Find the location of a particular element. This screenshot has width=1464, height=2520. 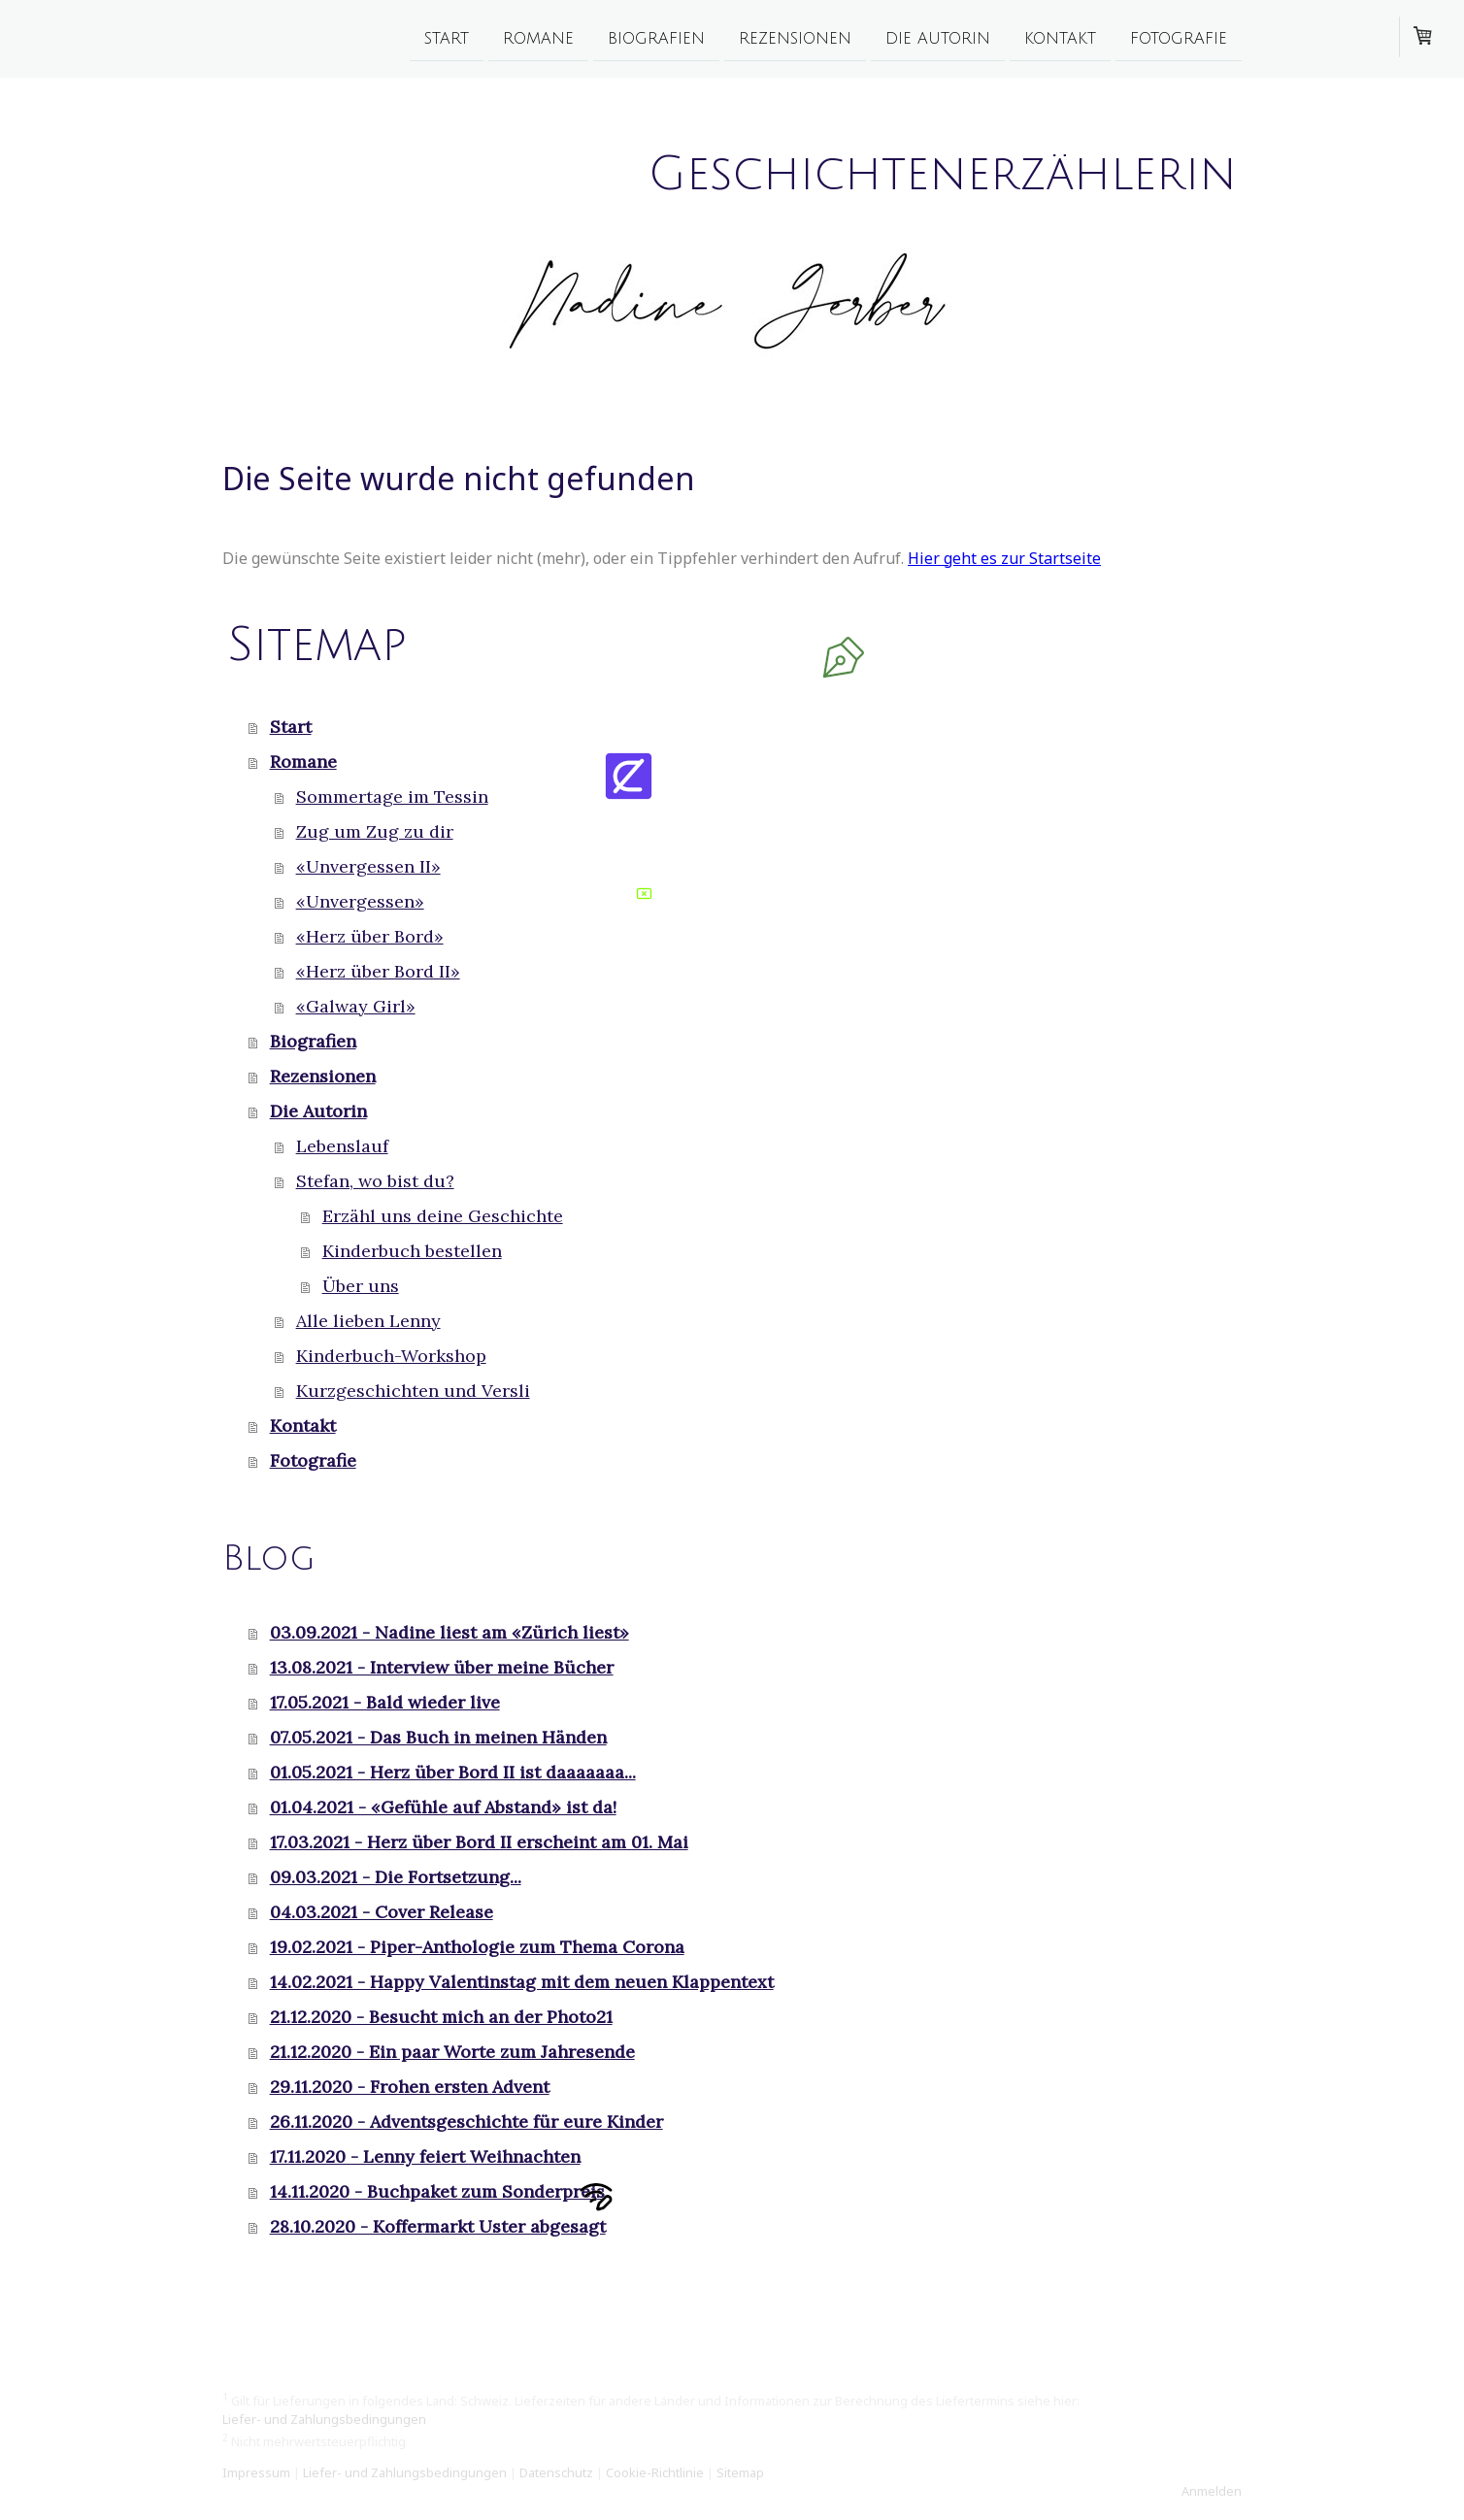

indicates a "not subset of" mathematical relationship is located at coordinates (628, 776).